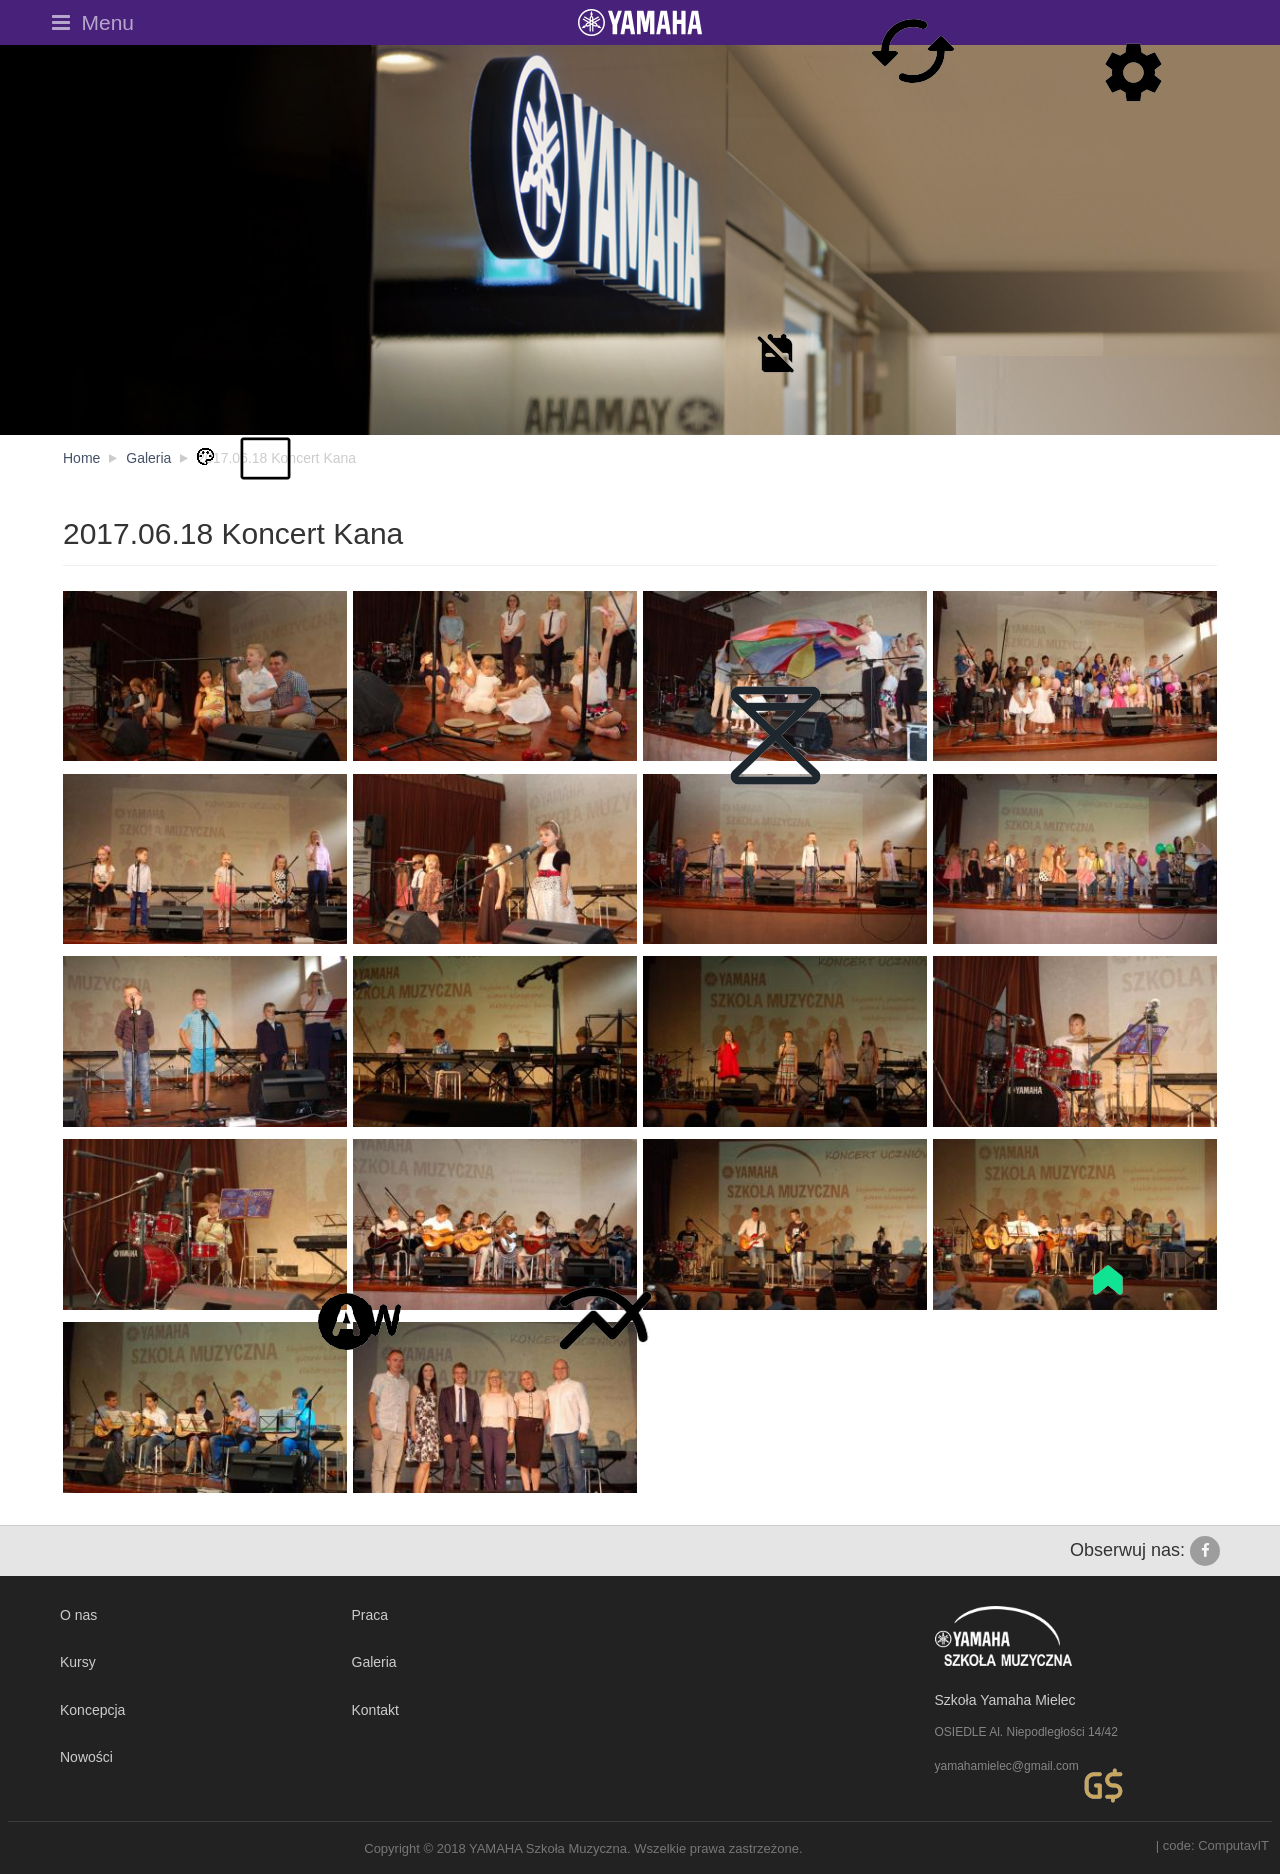 This screenshot has height=1874, width=1280. What do you see at coordinates (1103, 1785) in the screenshot?
I see `guyanese dollar currency symbol` at bounding box center [1103, 1785].